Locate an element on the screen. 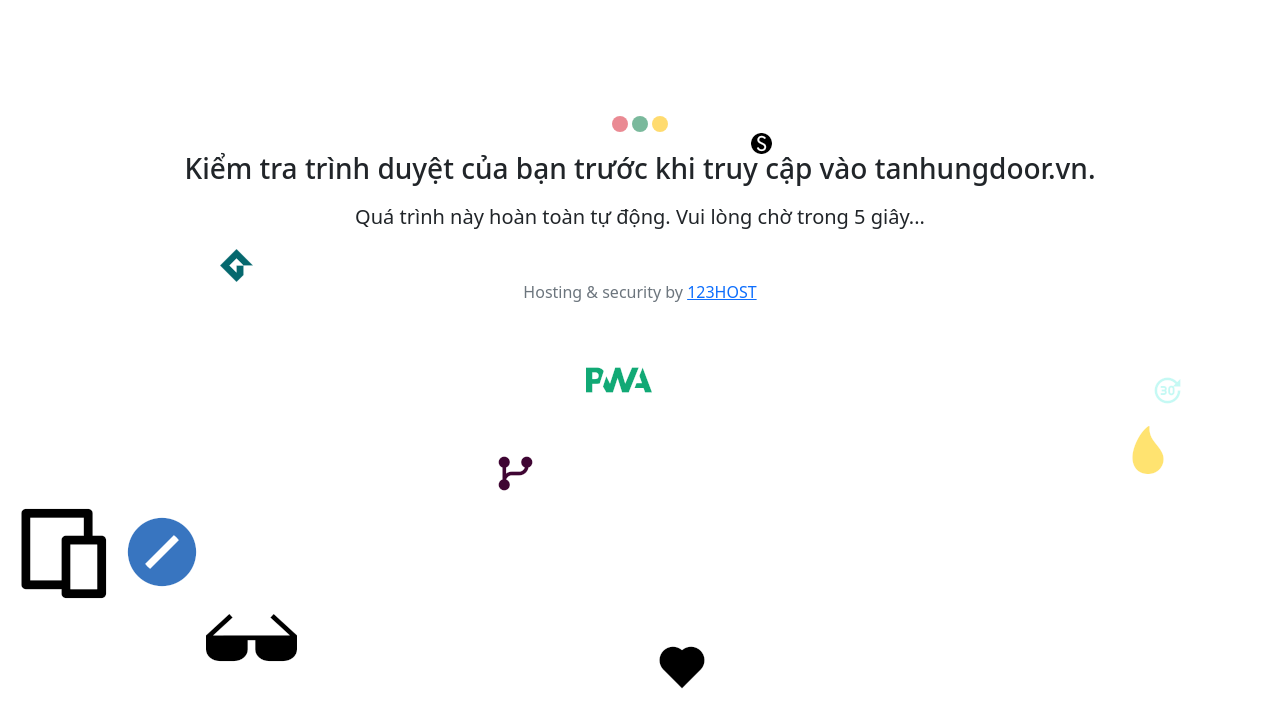 The image size is (1280, 720). swiper javascript library logo is located at coordinates (761, 143).